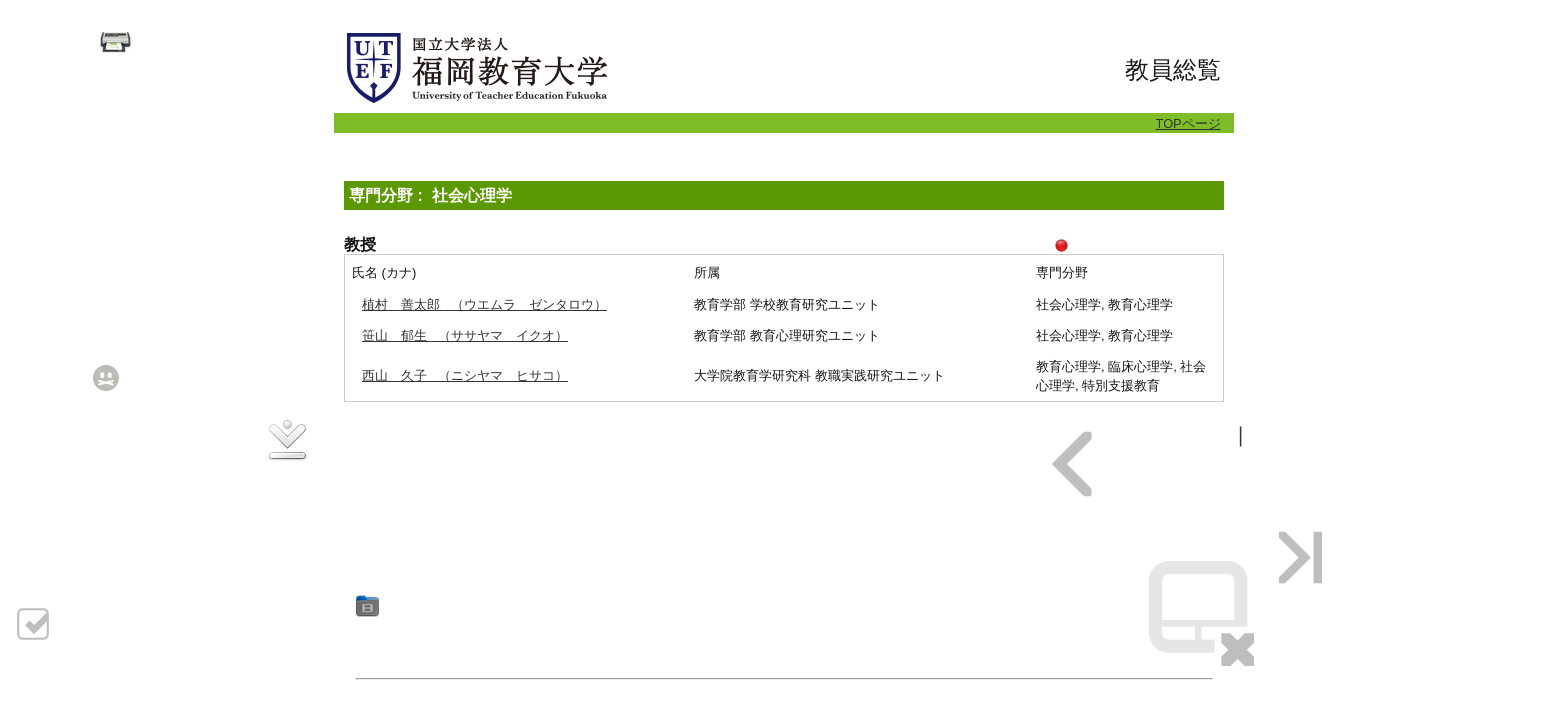 The width and height of the screenshot is (1568, 720). Describe the element at coordinates (115, 41) in the screenshot. I see `print the current document` at that location.